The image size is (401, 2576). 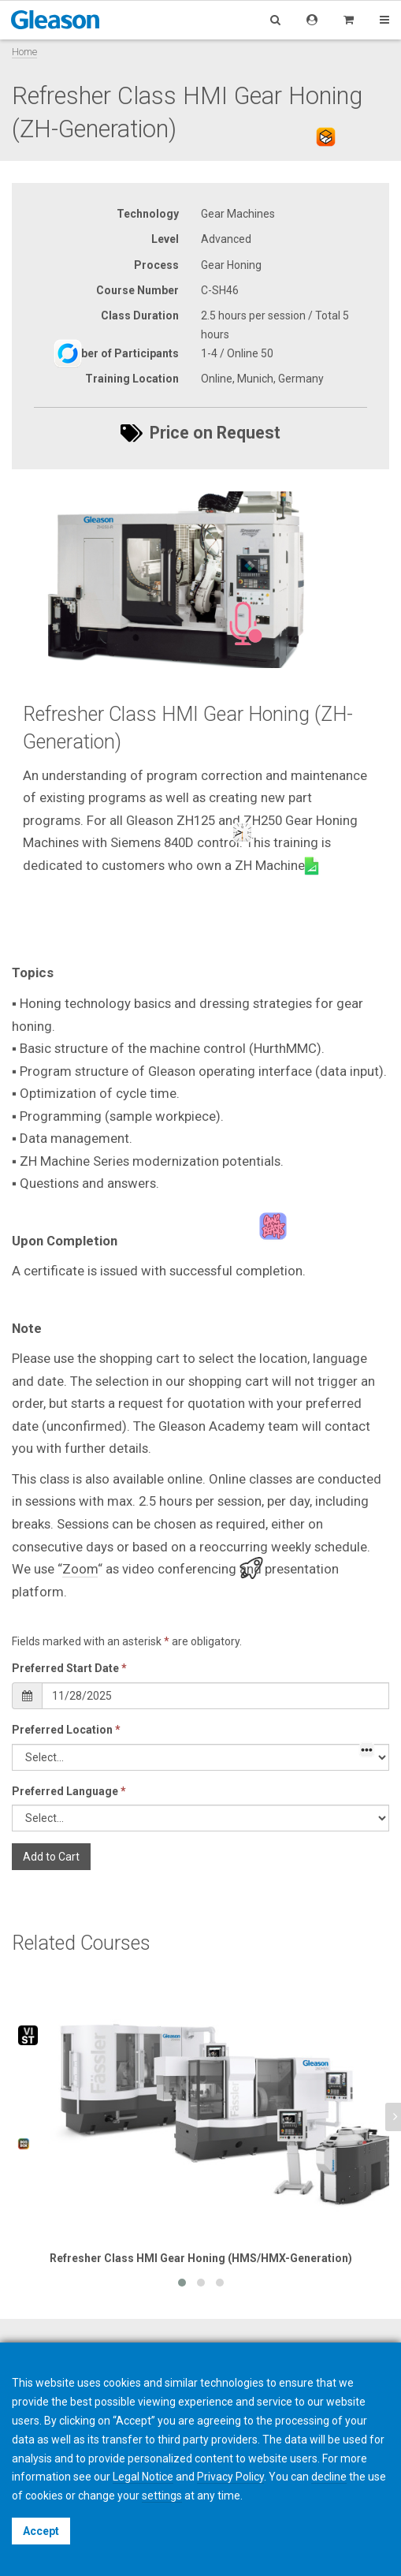 I want to click on launch Gang Beasts game, so click(x=273, y=1226).